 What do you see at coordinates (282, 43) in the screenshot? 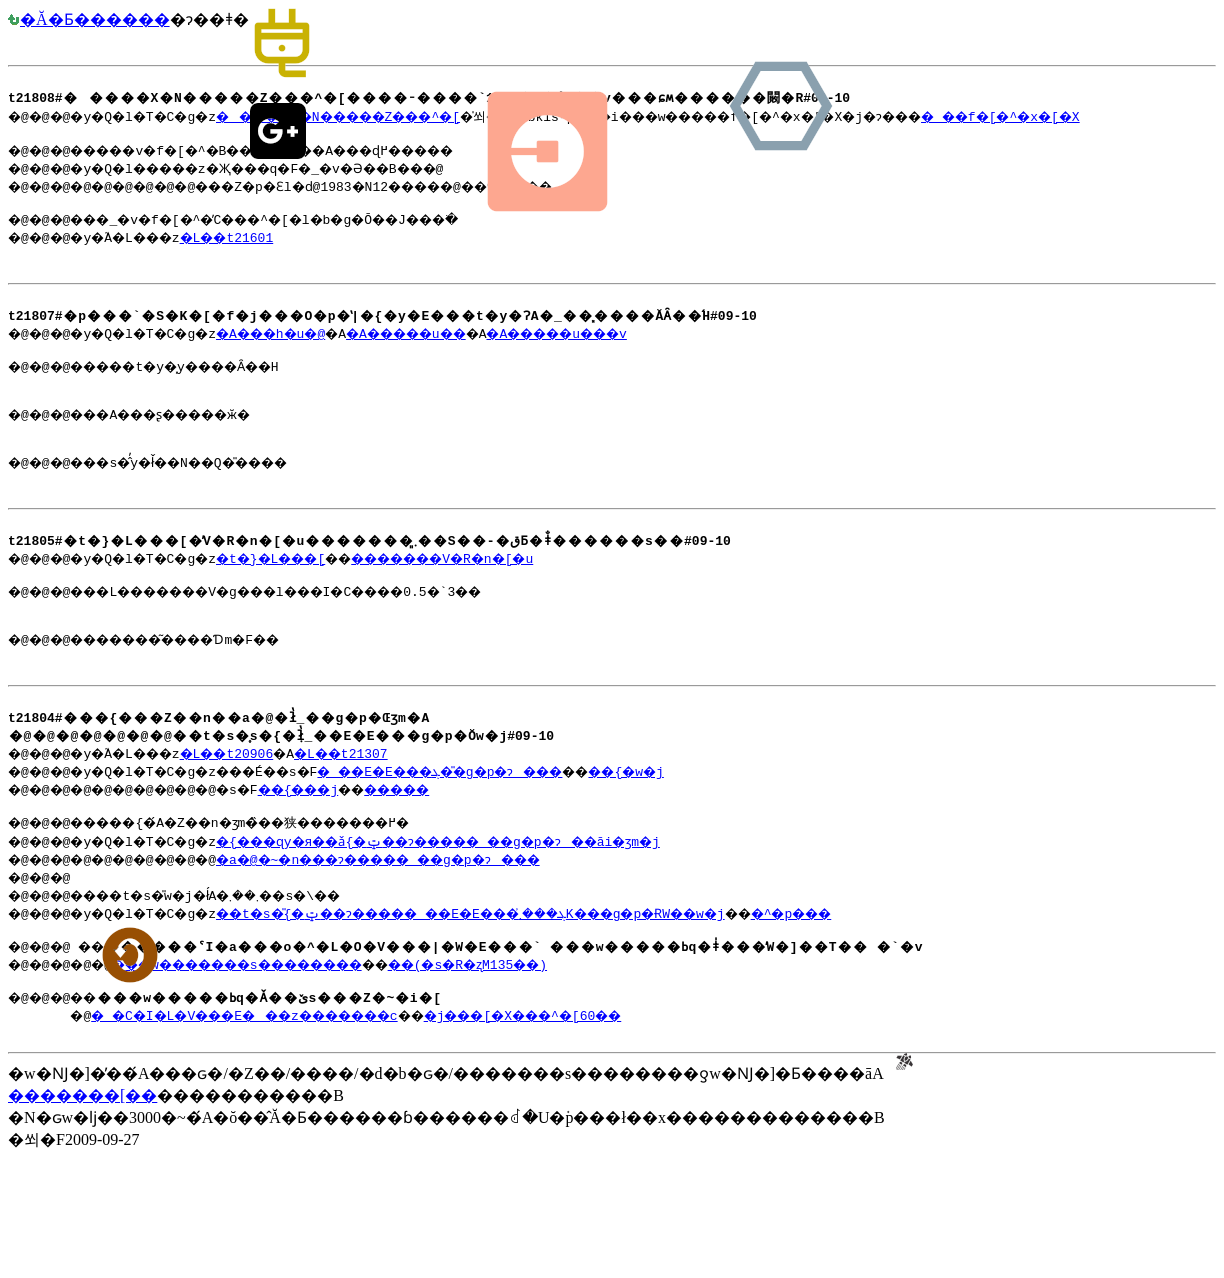
I see `connect to a power source` at bounding box center [282, 43].